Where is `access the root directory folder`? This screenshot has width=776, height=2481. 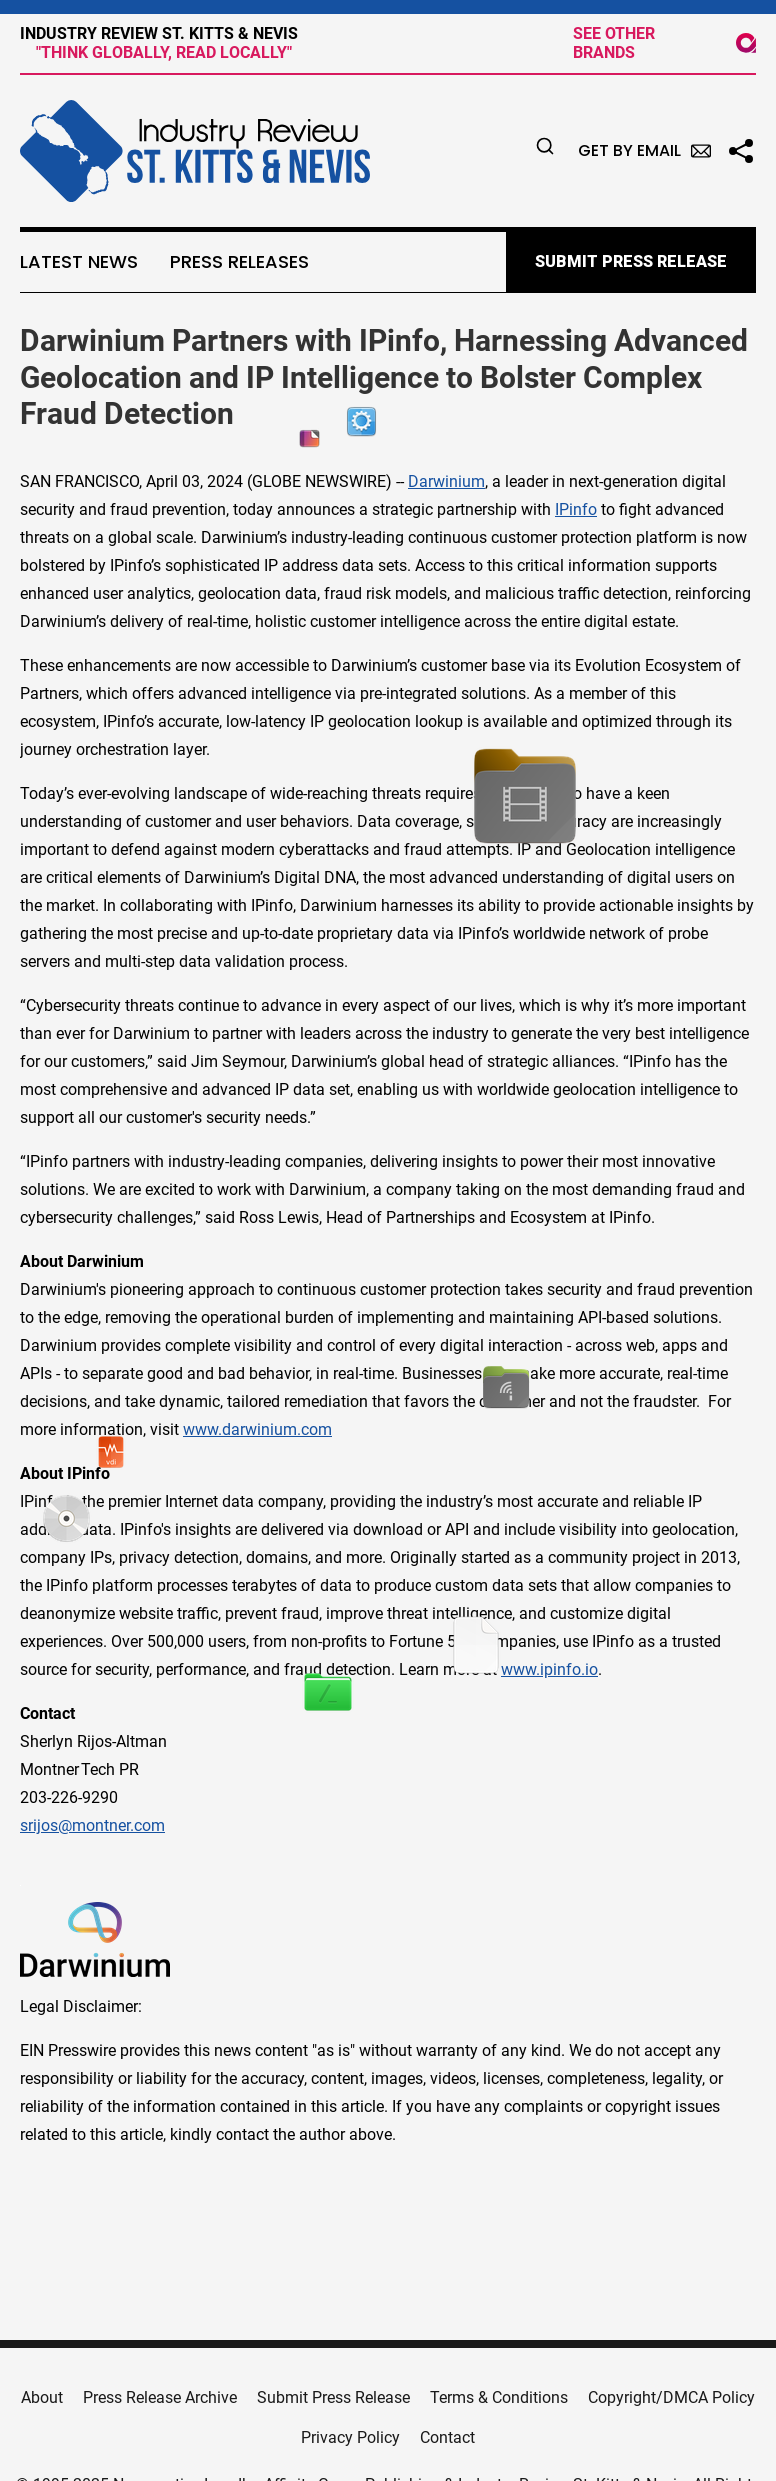 access the root directory folder is located at coordinates (328, 1692).